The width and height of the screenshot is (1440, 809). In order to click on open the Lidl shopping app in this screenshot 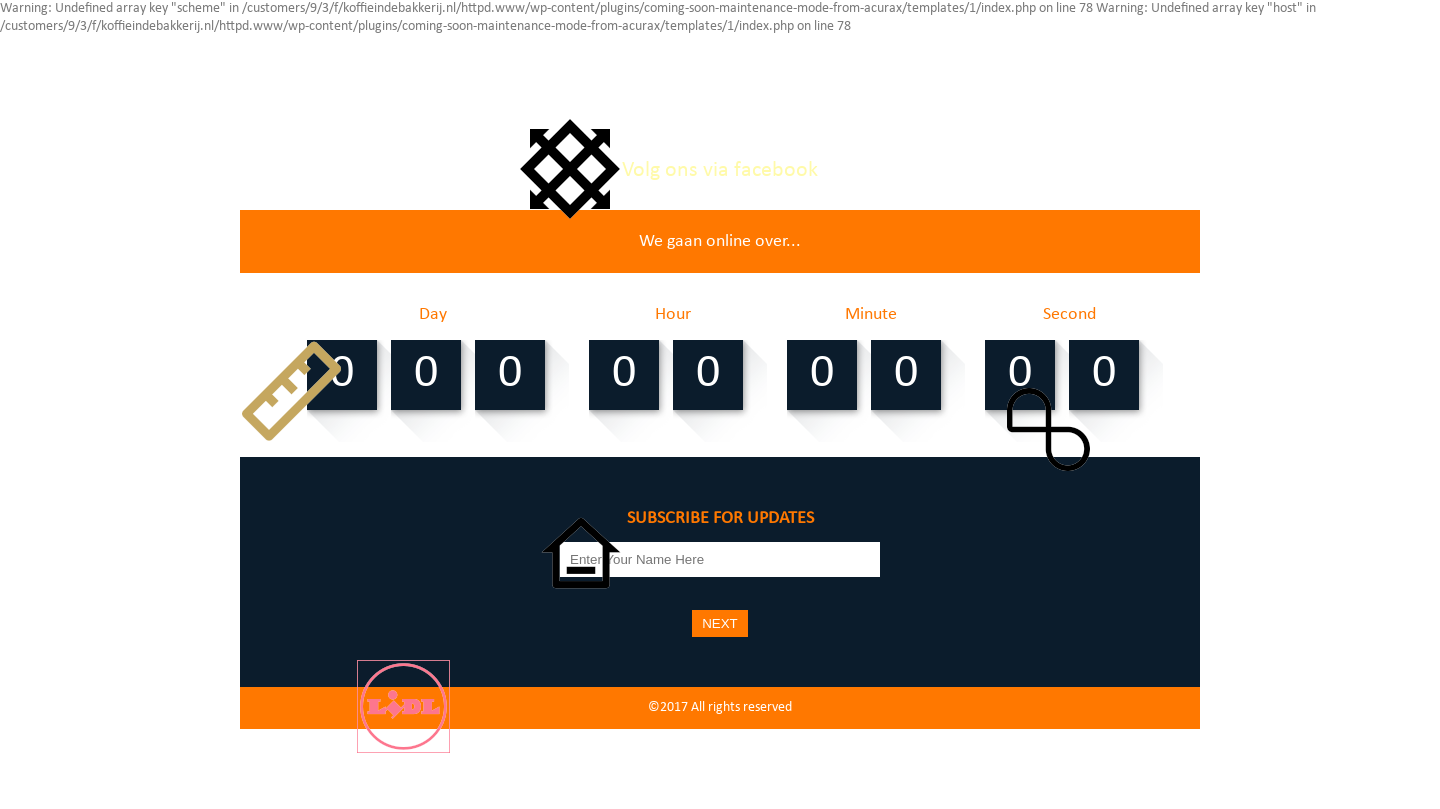, I will do `click(403, 706)`.